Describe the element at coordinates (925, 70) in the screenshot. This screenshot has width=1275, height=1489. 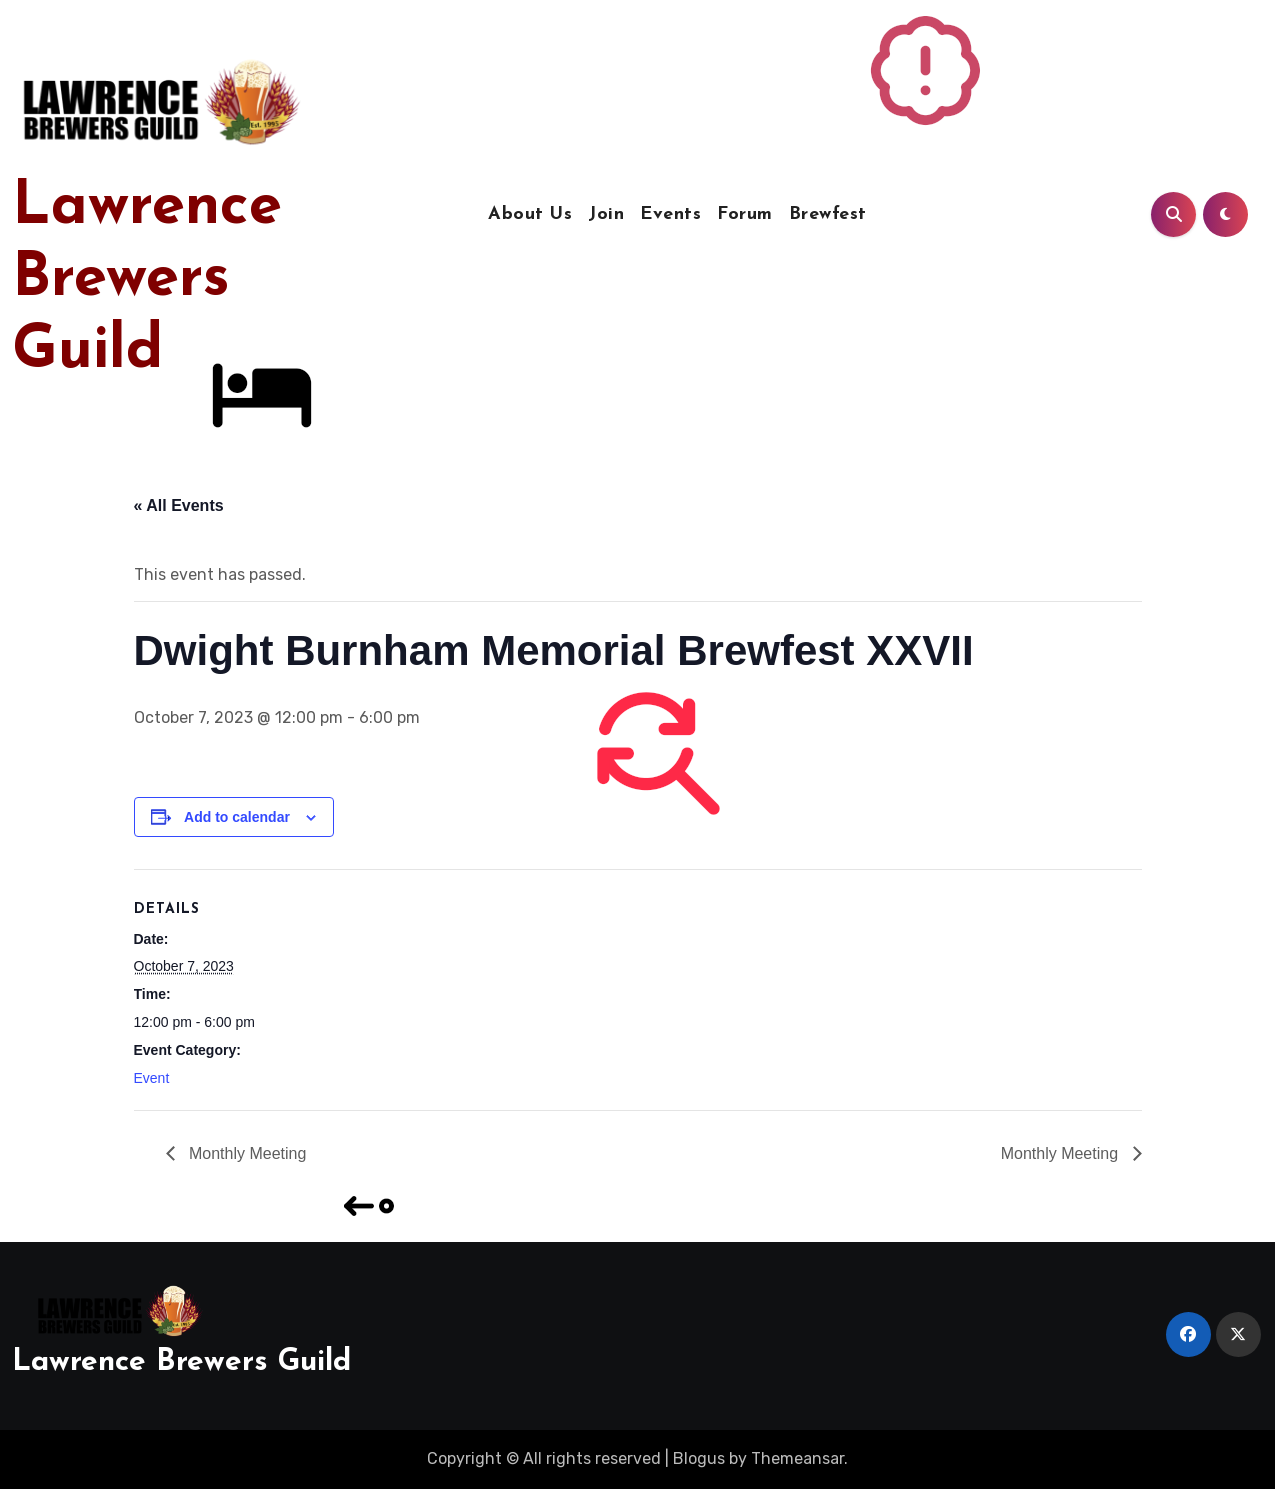
I see `indicates an alert or warning notification` at that location.